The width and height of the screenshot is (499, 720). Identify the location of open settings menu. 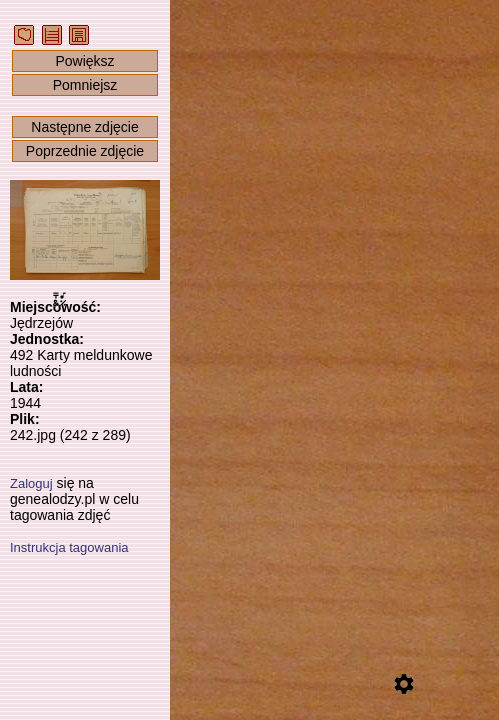
(404, 684).